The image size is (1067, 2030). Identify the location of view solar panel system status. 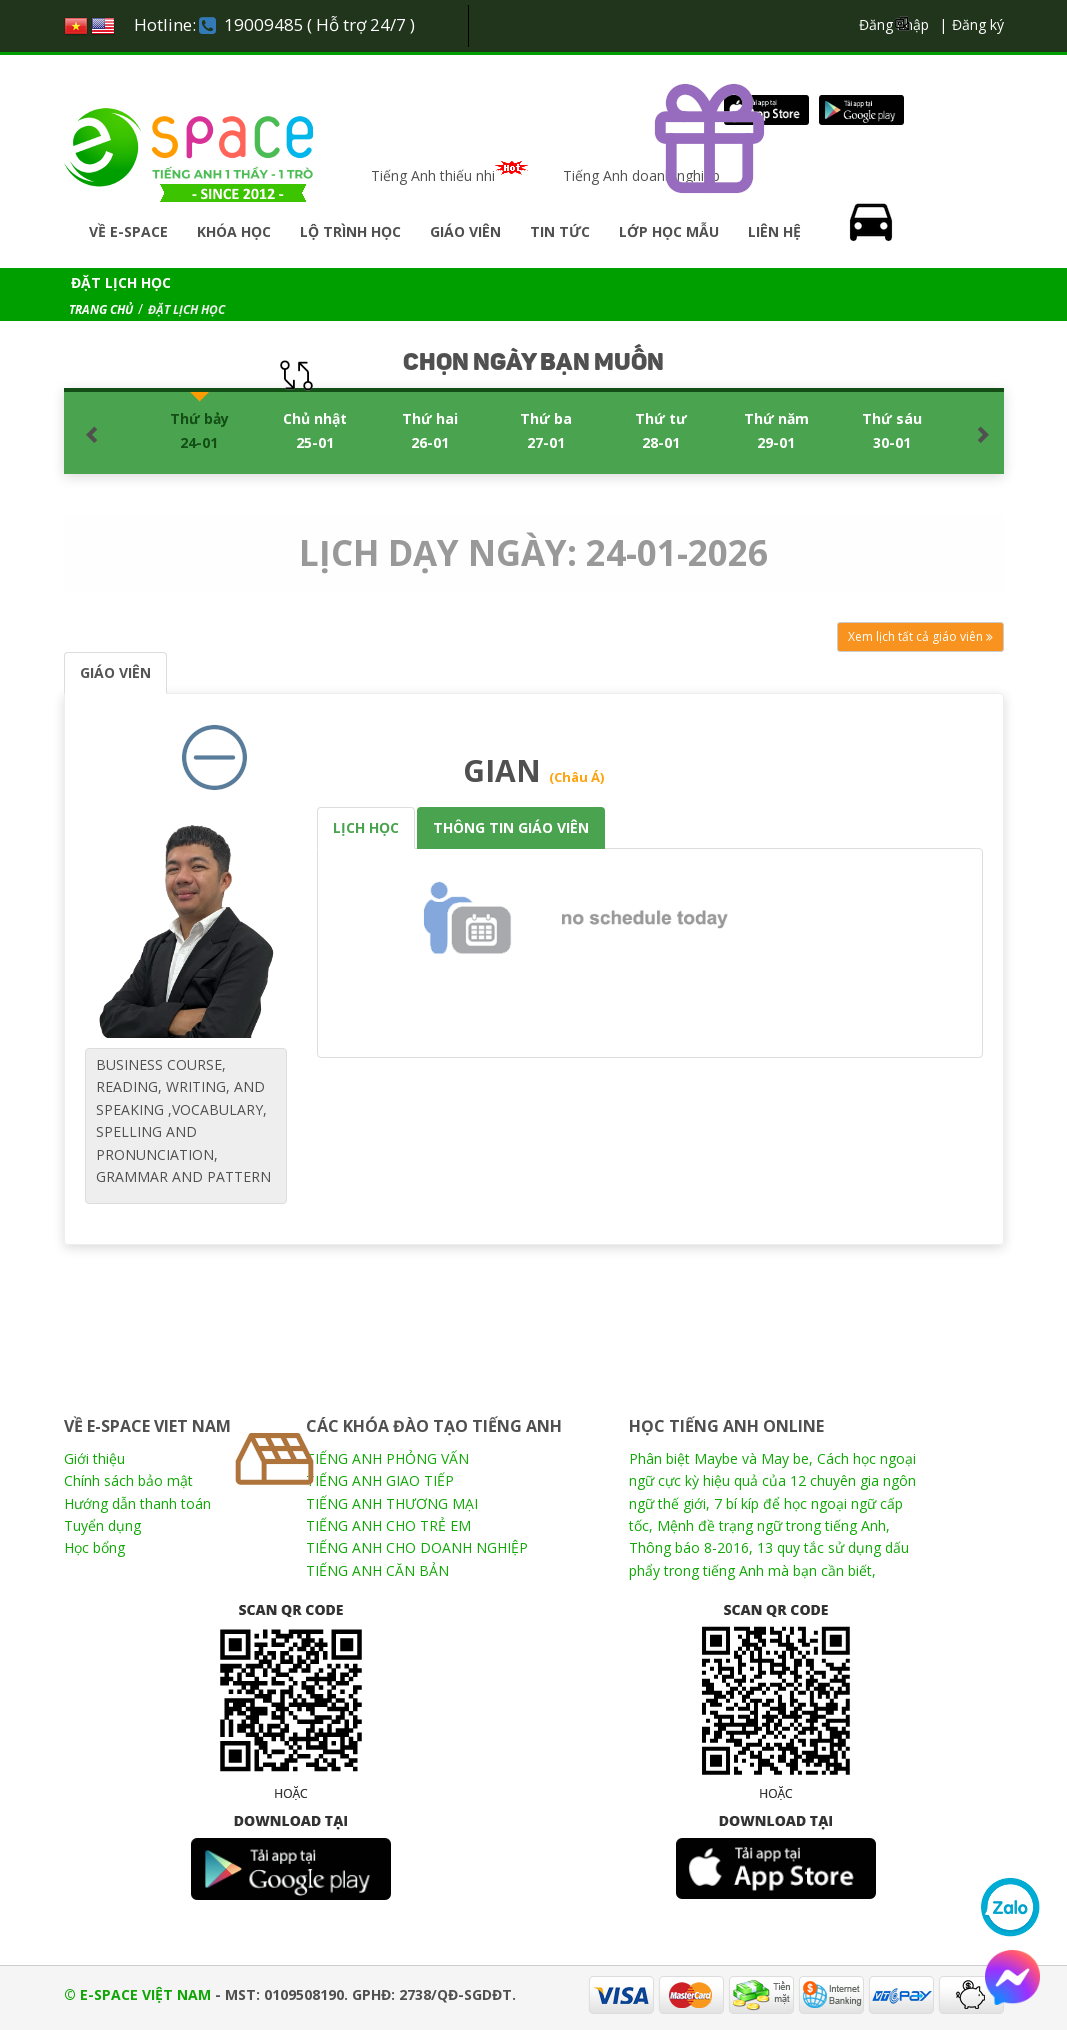
(274, 1461).